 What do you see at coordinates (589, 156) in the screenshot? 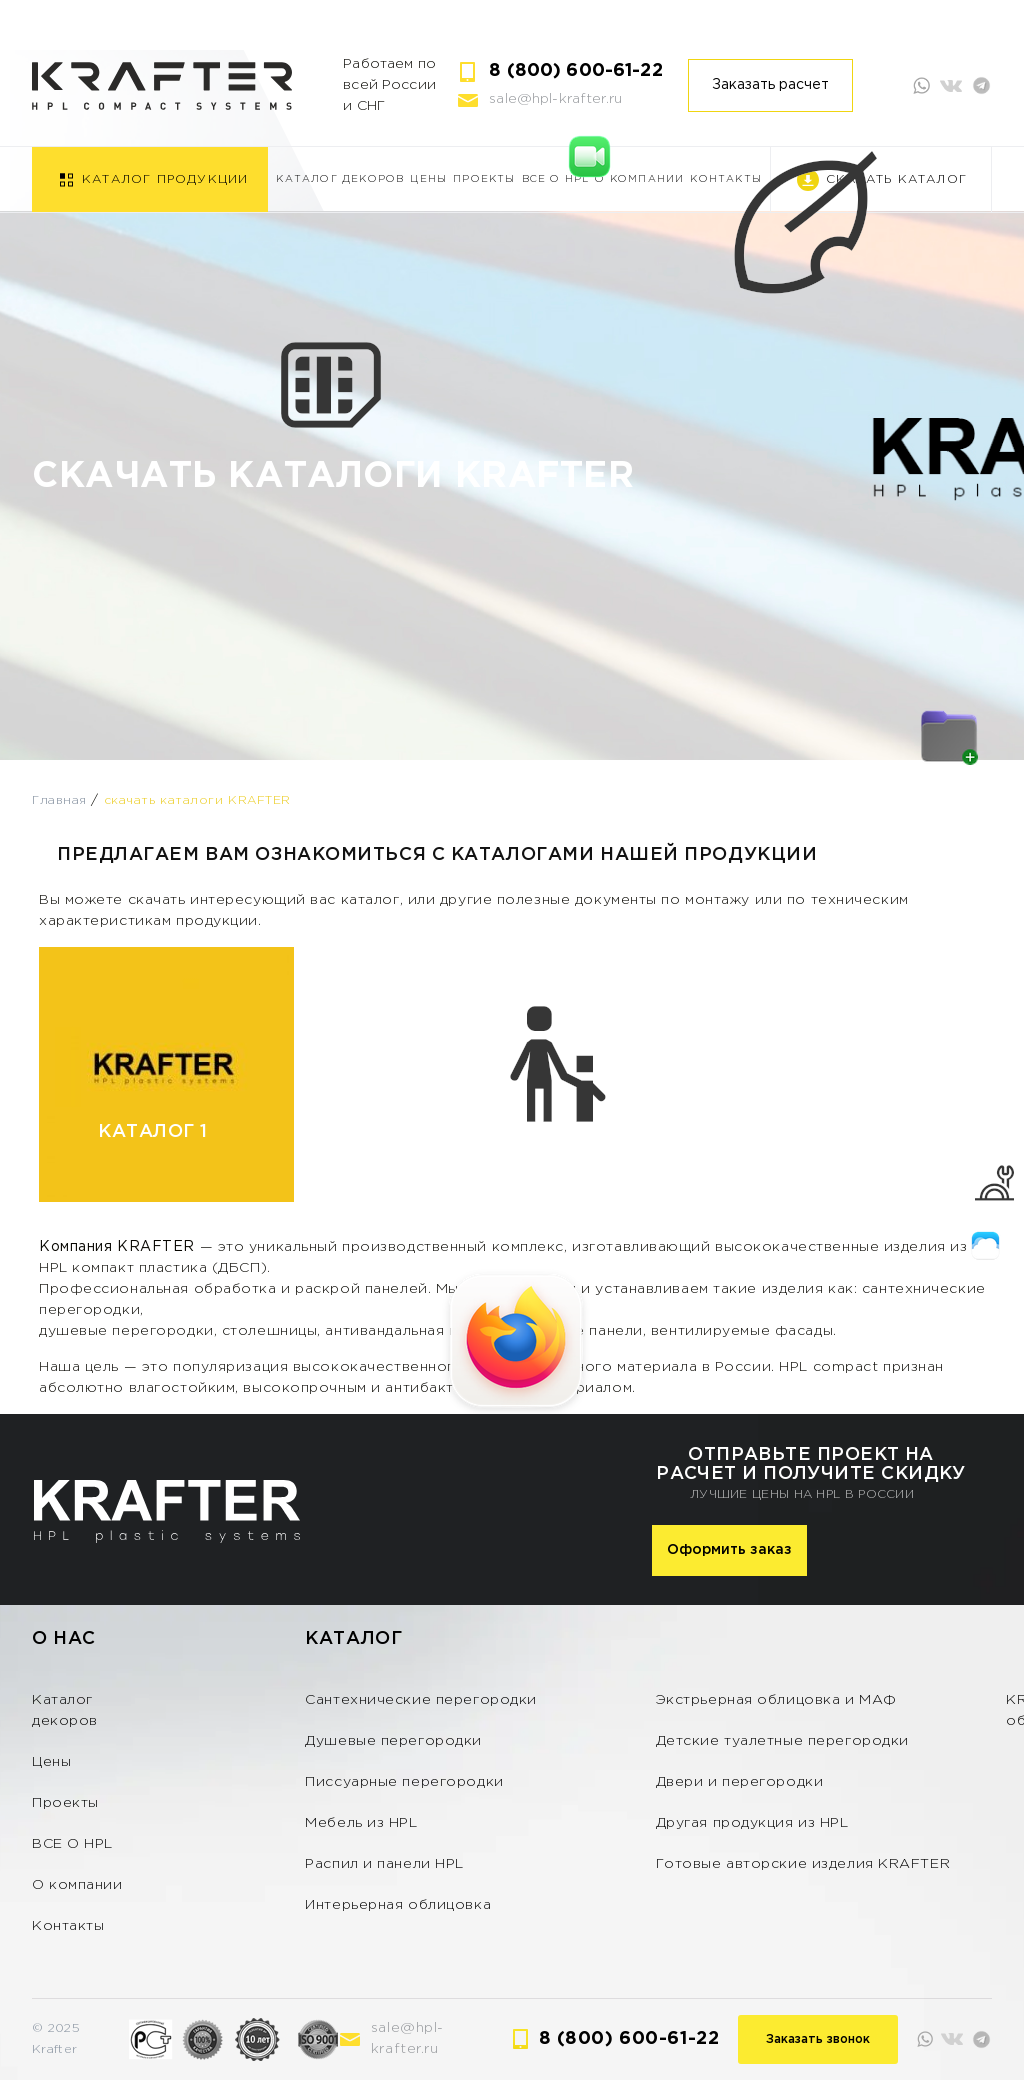
I see `open video player application` at bounding box center [589, 156].